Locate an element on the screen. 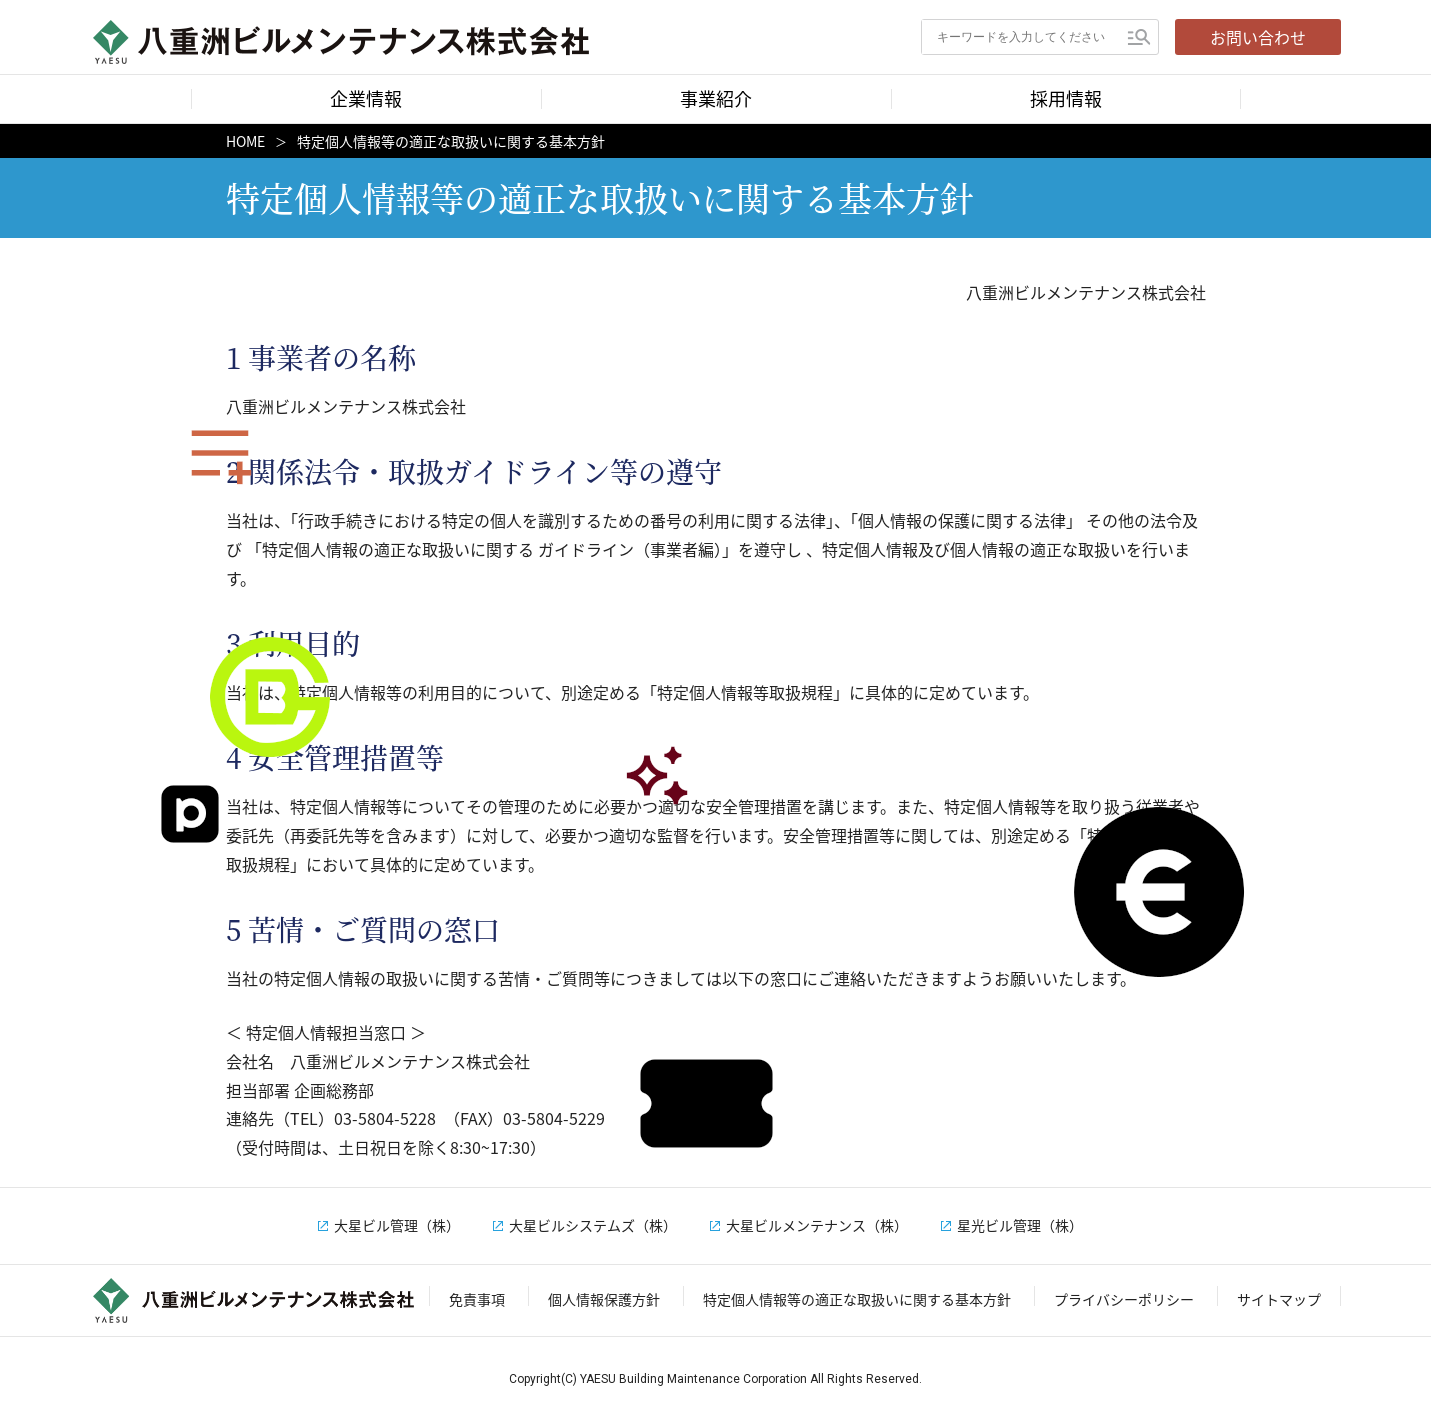 This screenshot has width=1431, height=1421. open pixiv app is located at coordinates (190, 814).